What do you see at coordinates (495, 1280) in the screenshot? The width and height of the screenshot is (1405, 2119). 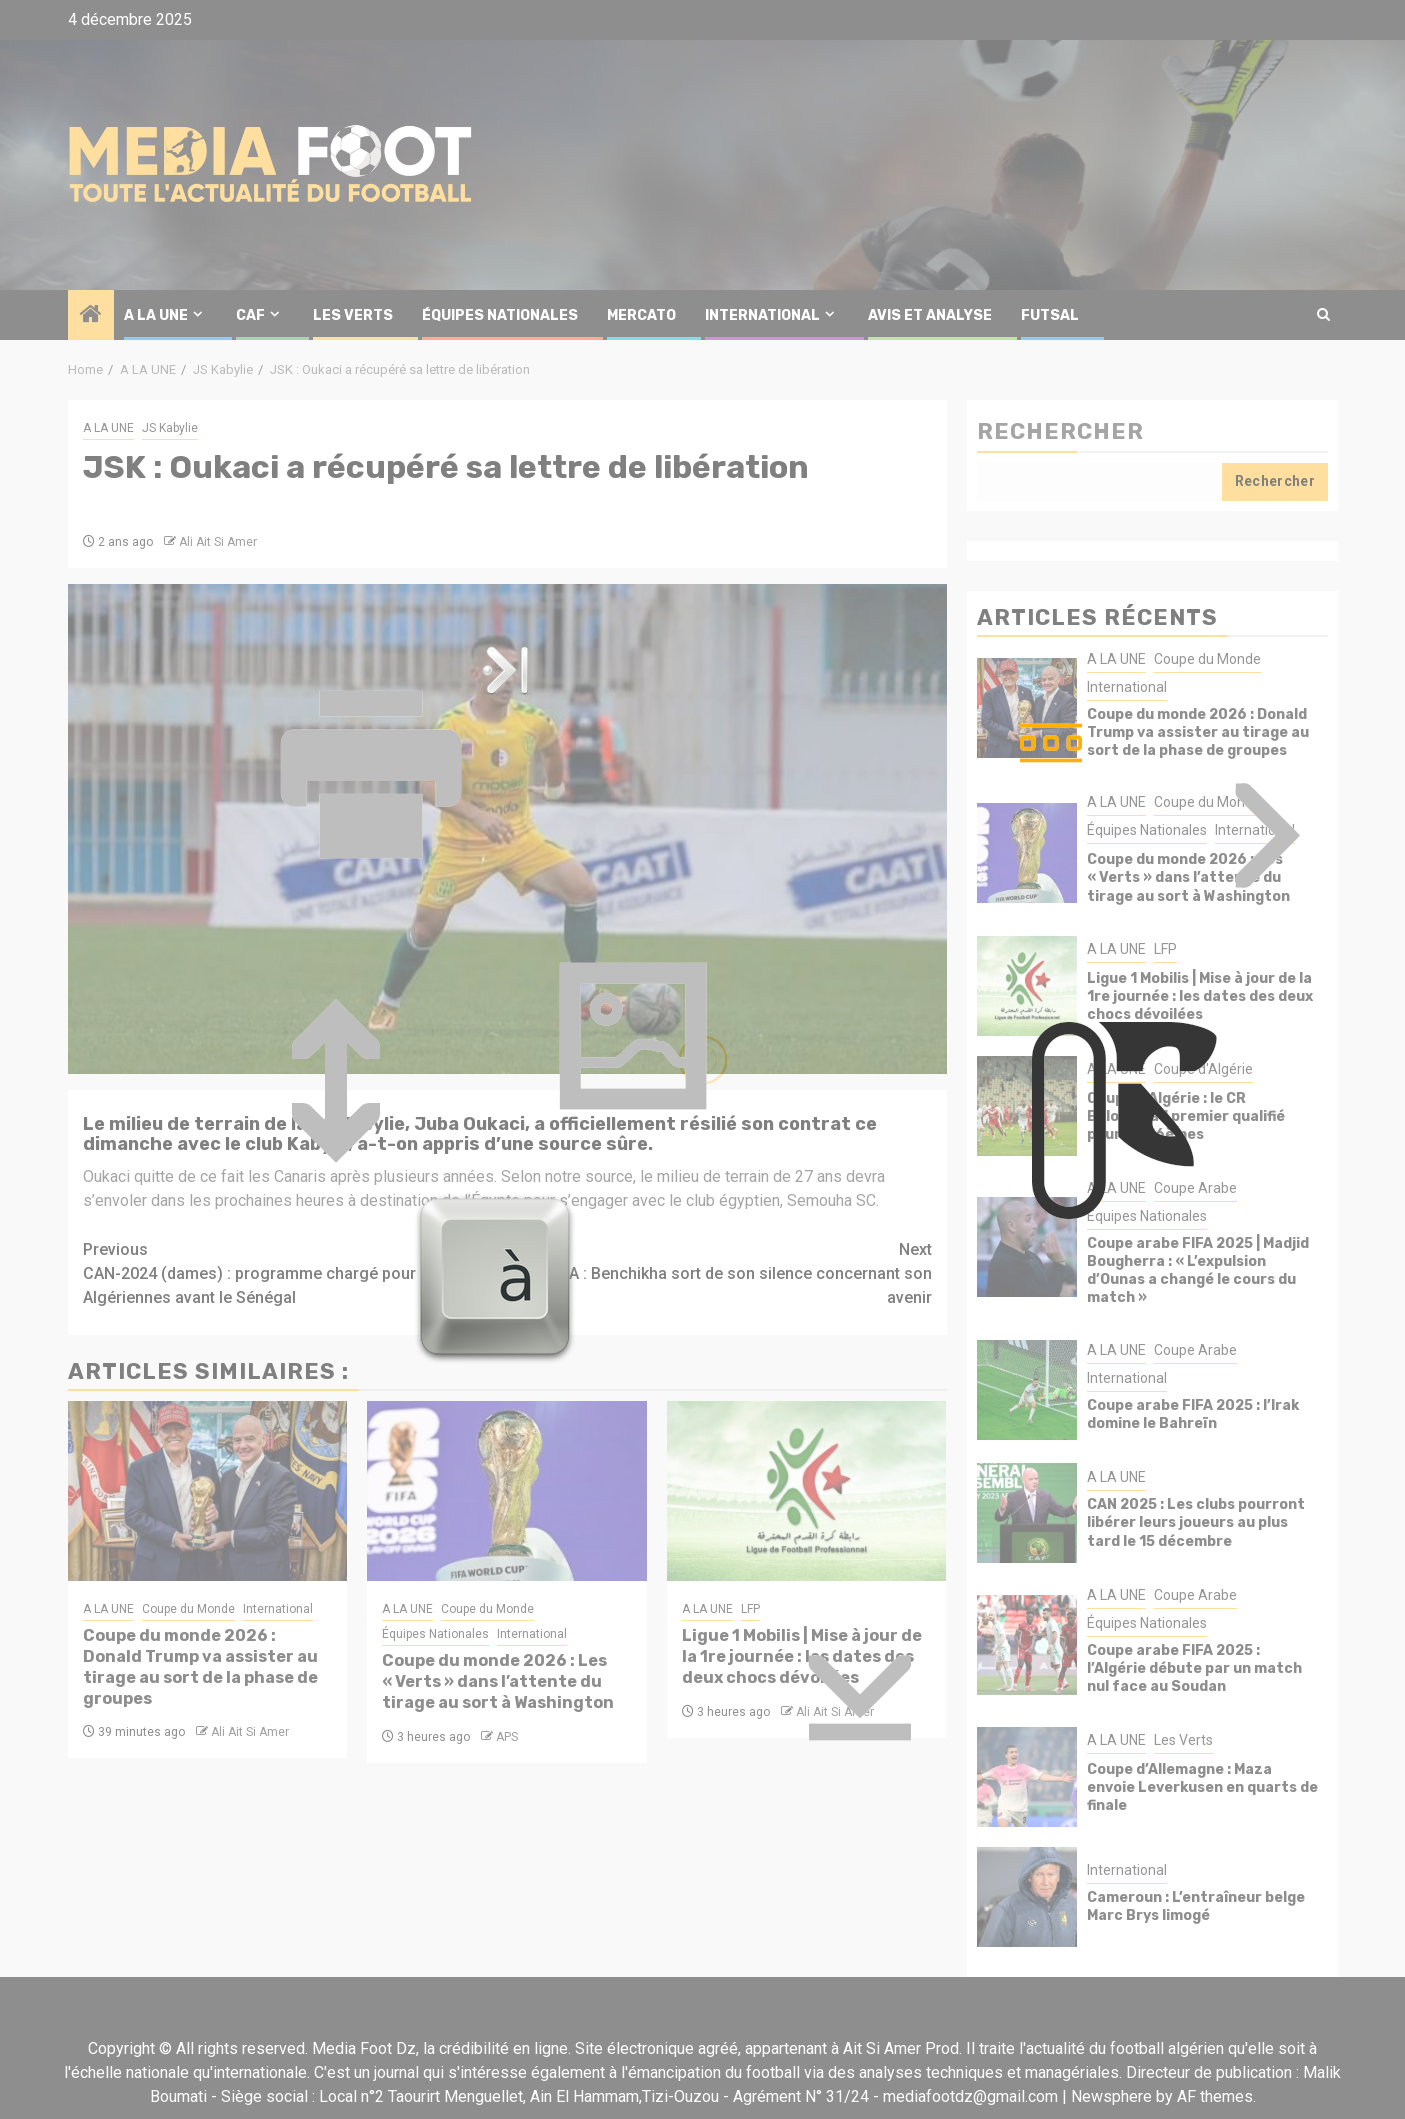 I see `open character map to insert special symbols` at bounding box center [495, 1280].